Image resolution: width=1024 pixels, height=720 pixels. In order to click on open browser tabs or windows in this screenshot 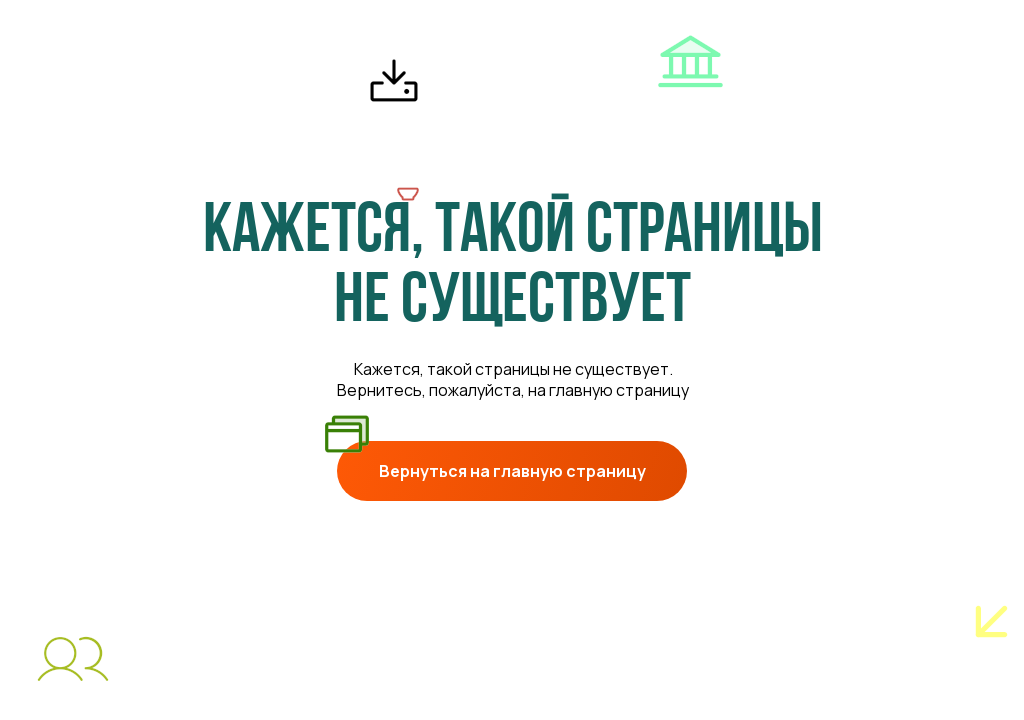, I will do `click(347, 434)`.